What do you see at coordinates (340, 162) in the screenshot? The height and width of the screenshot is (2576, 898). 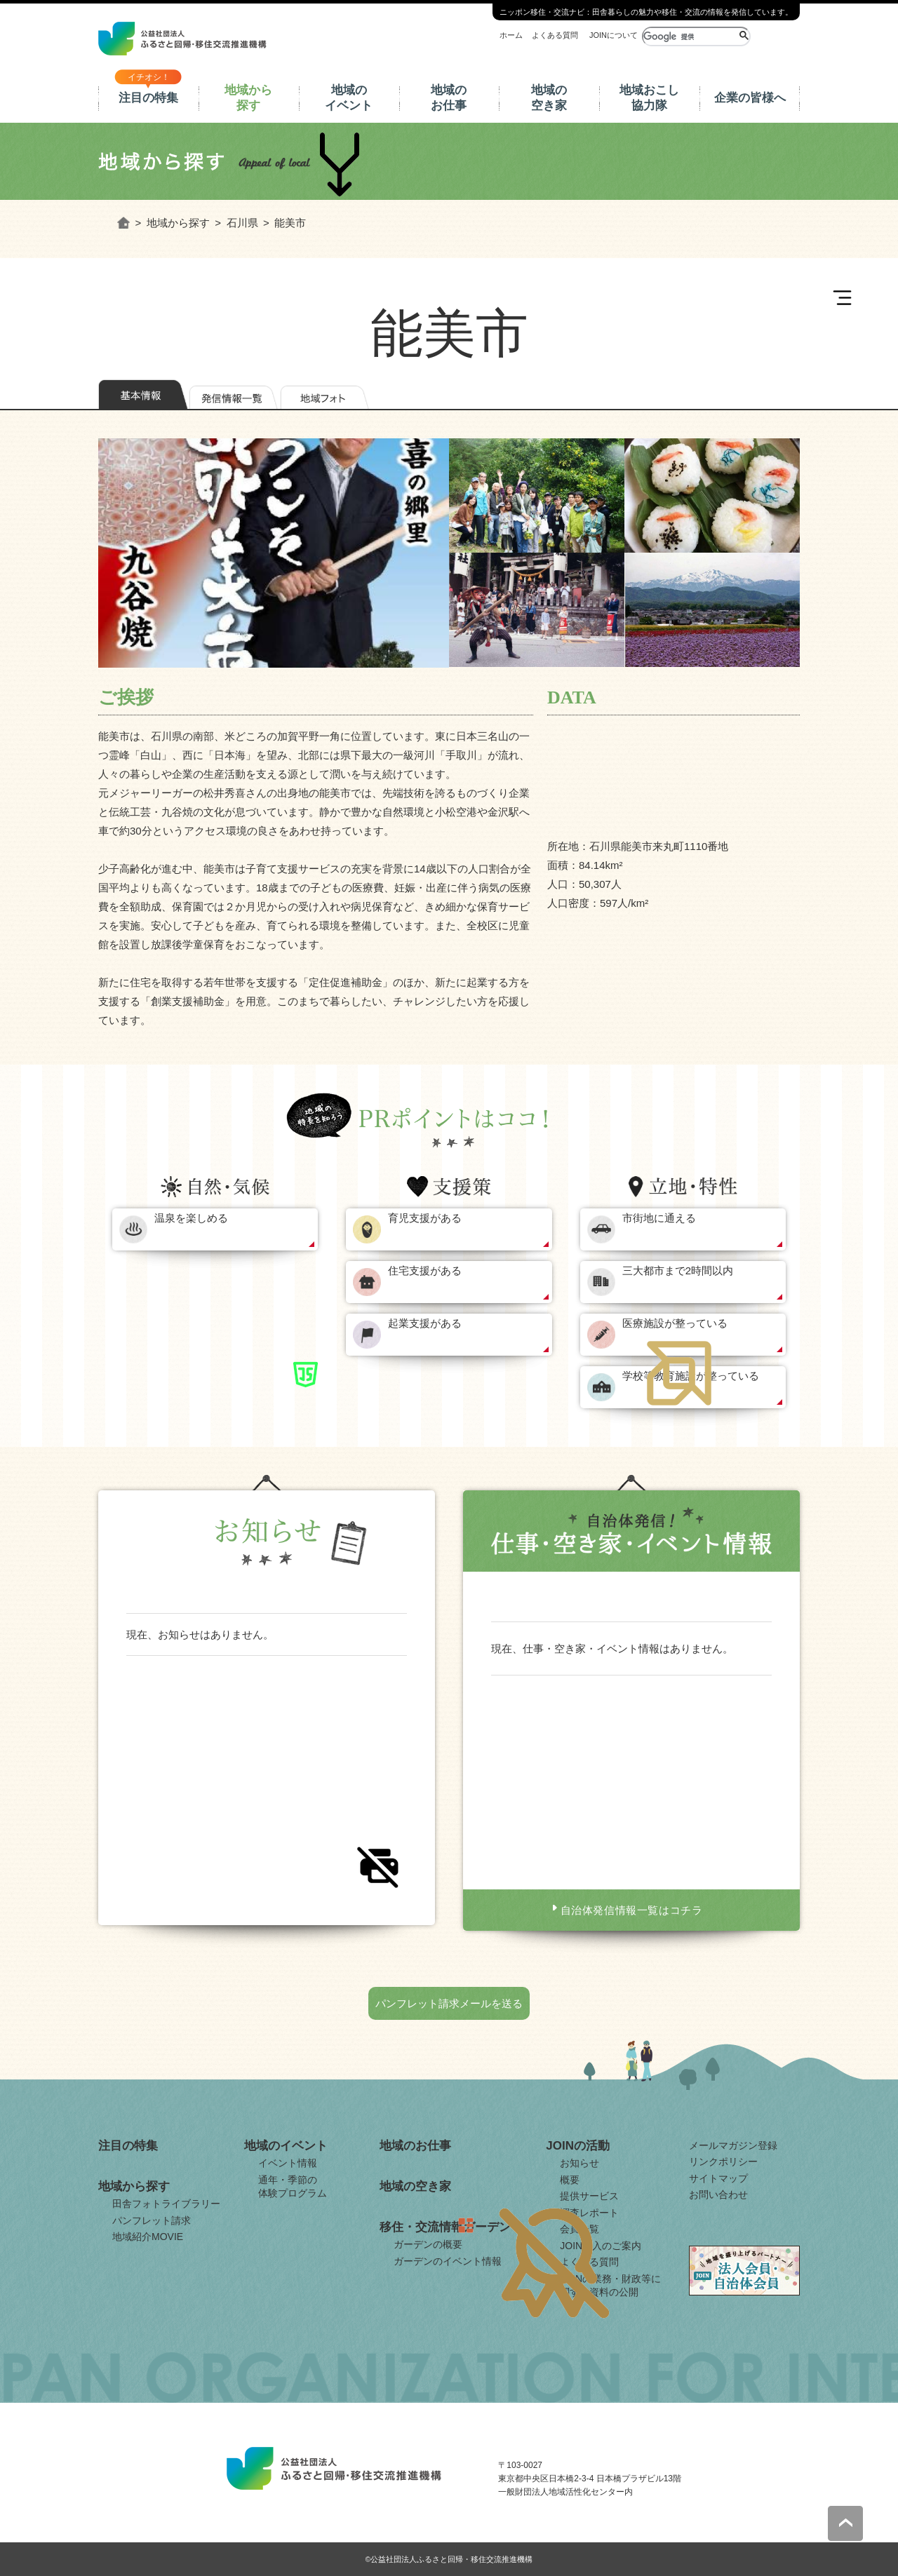 I see `merge selected items or branches` at bounding box center [340, 162].